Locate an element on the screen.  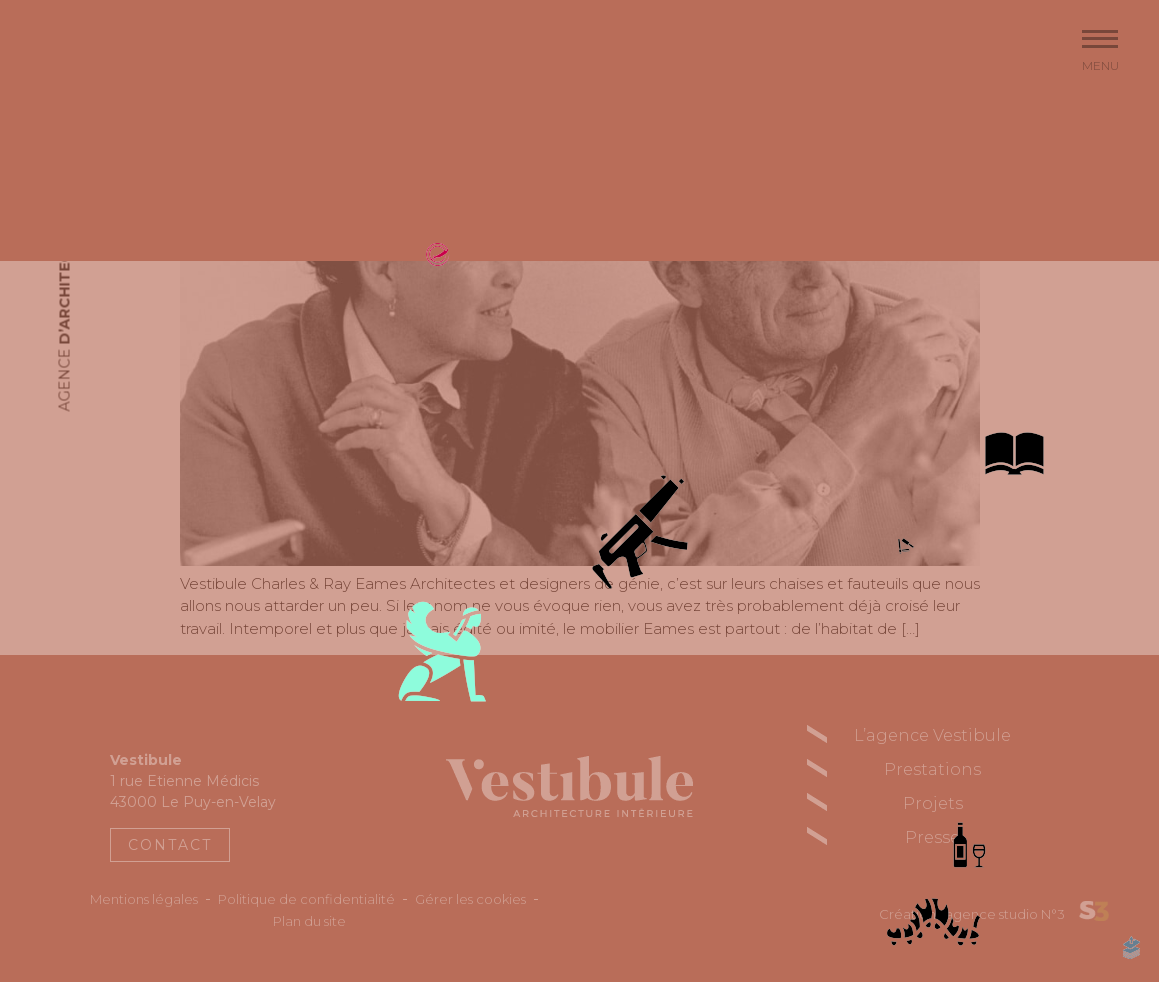
view garden pests or insects in a nature game is located at coordinates (933, 922).